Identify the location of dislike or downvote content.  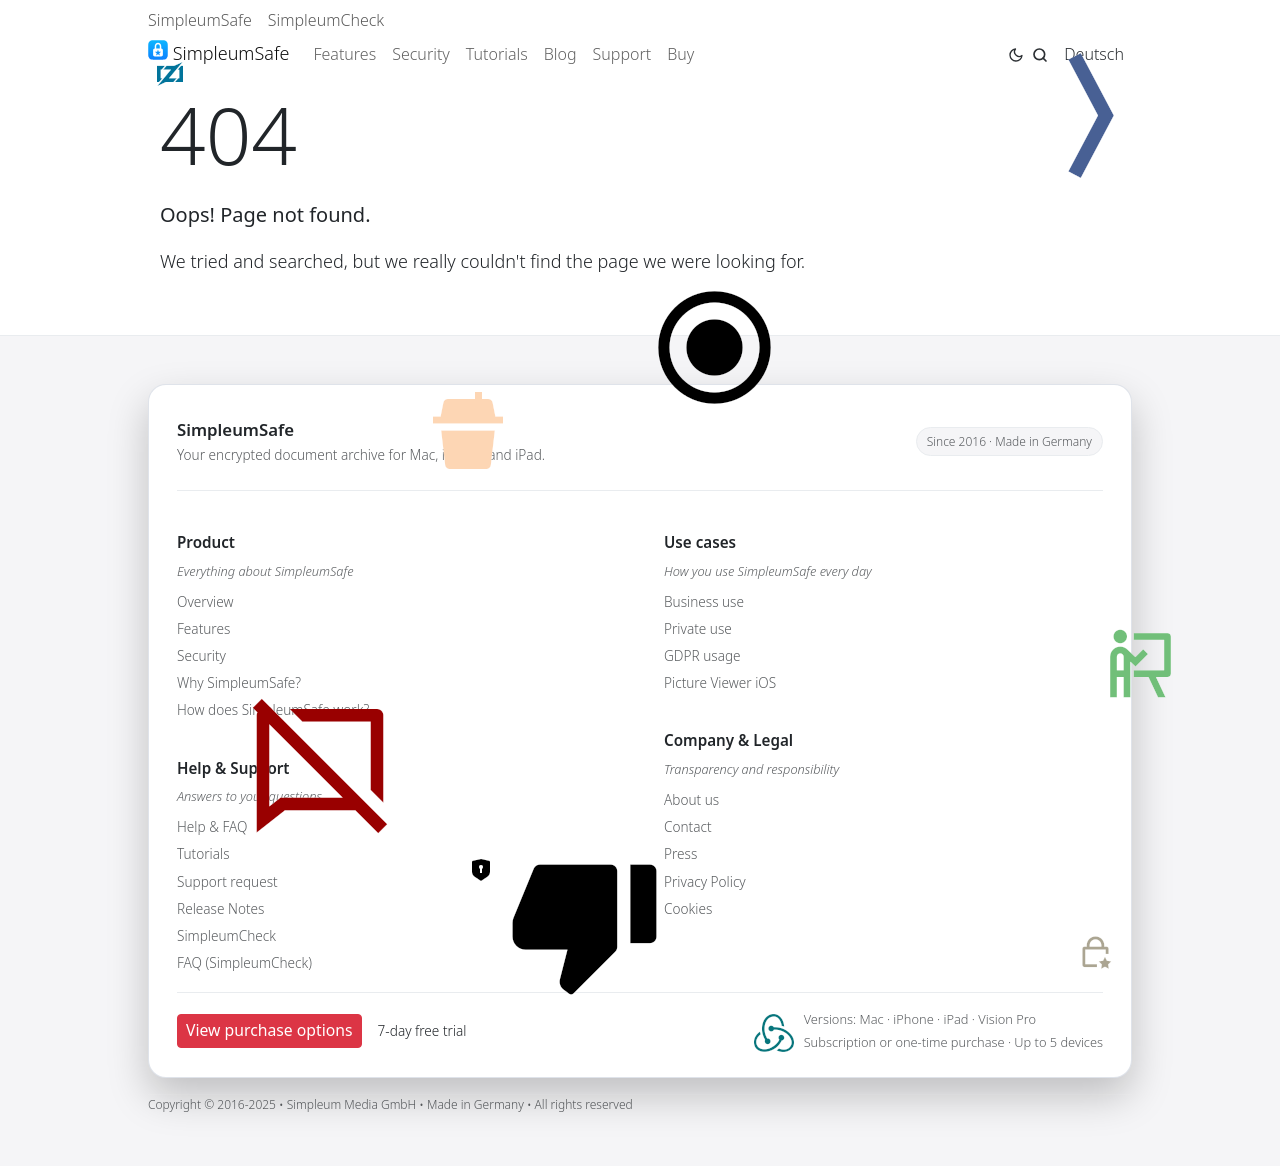
(584, 923).